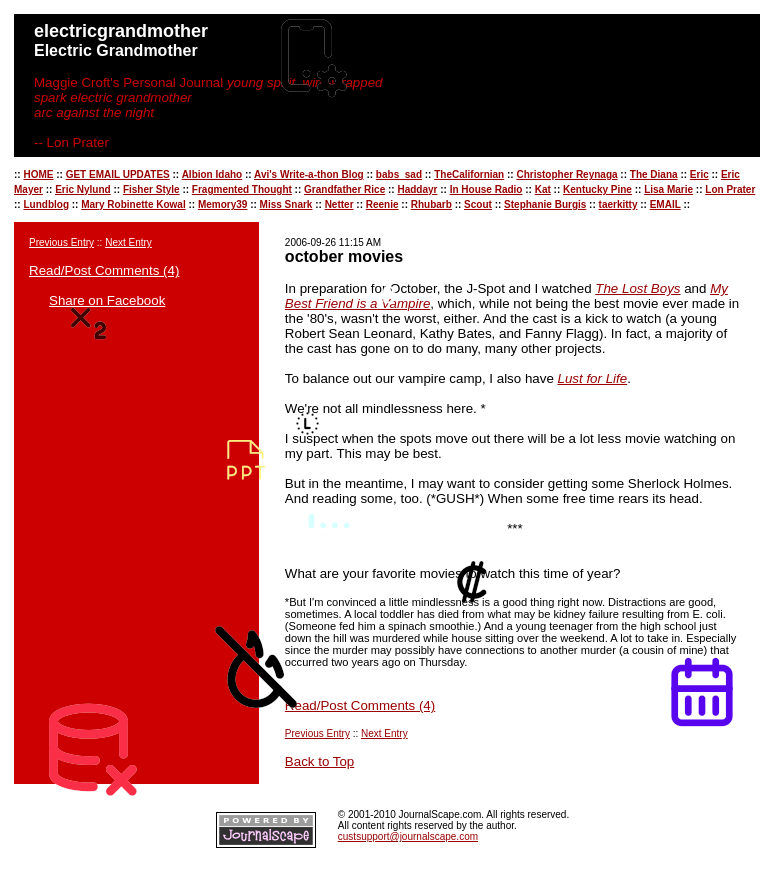 The width and height of the screenshot is (767, 886). I want to click on view monthly calendar, so click(702, 692).